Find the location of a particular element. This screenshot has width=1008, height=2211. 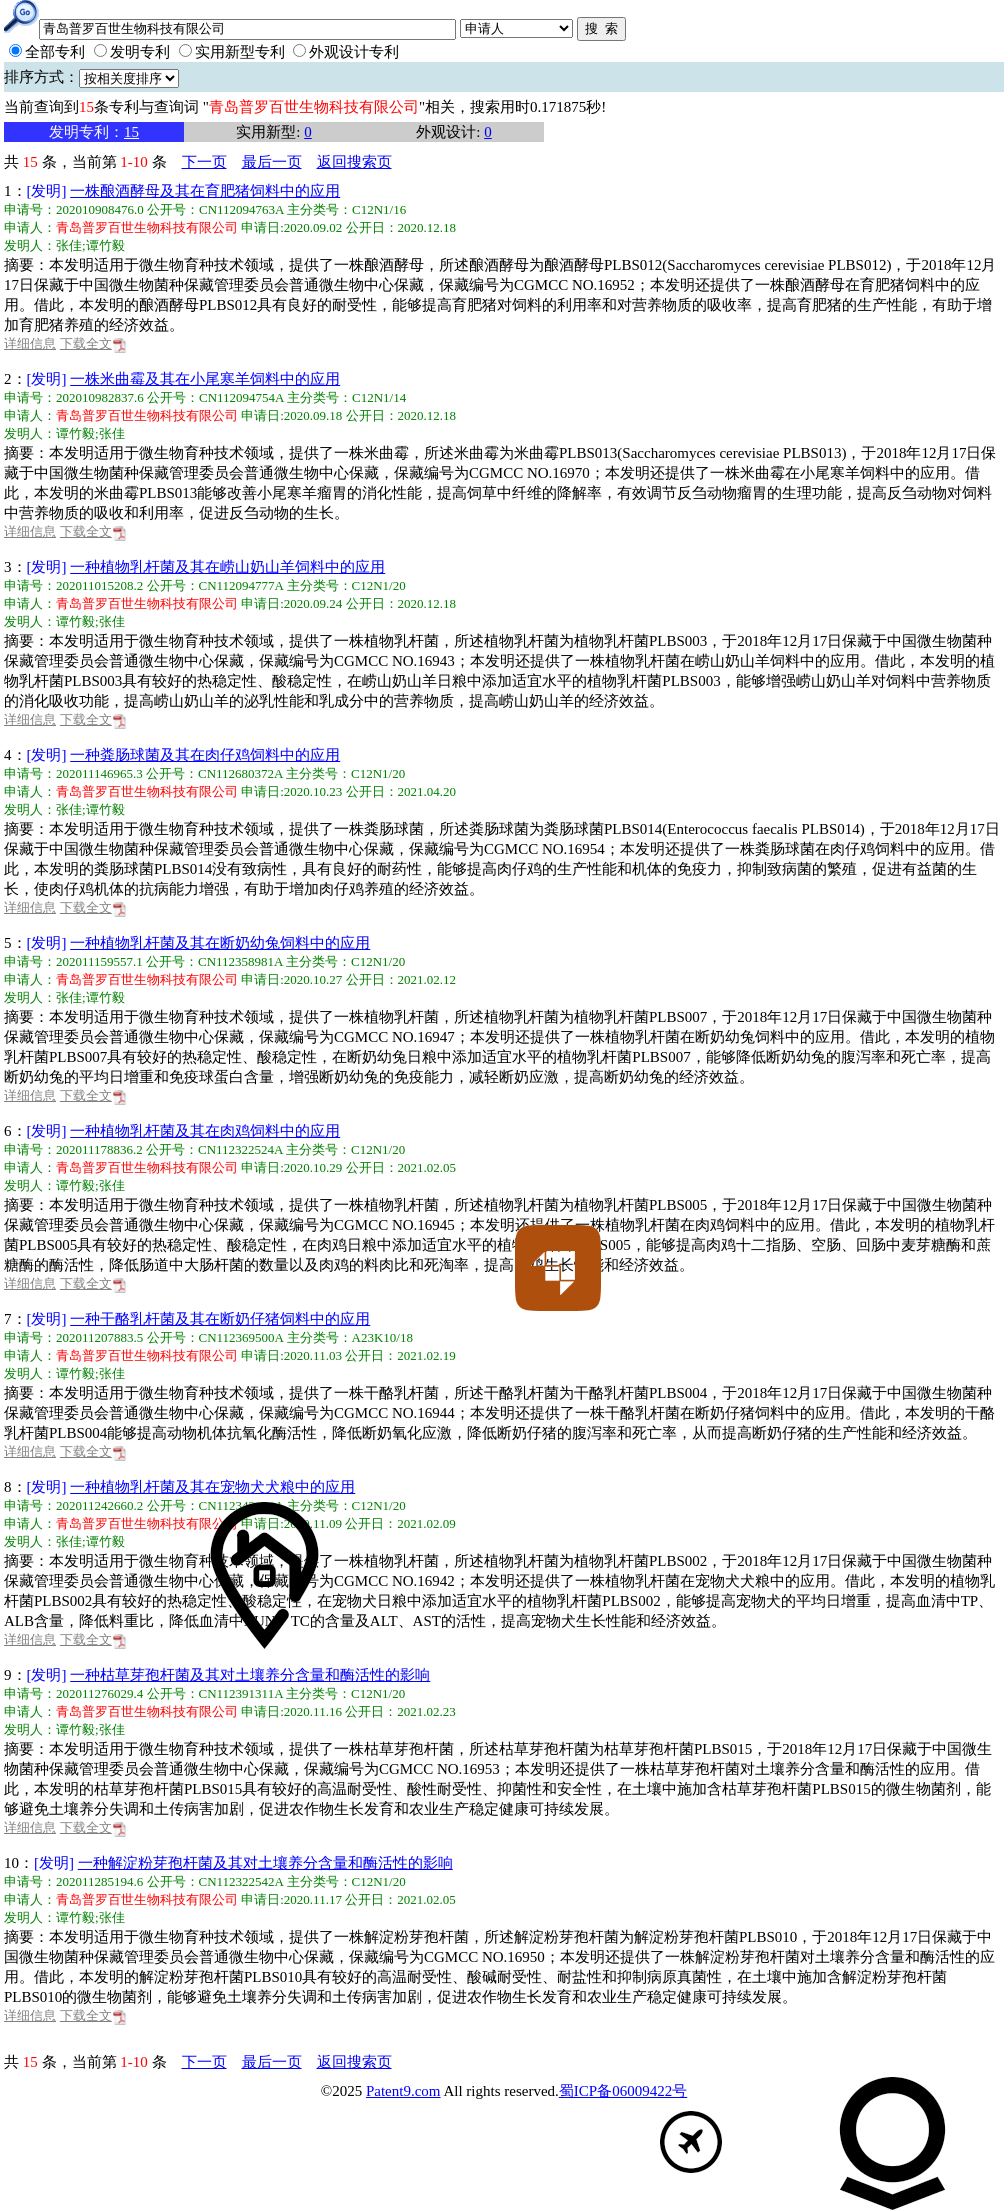

open the Zingat real estate app is located at coordinates (264, 1575).